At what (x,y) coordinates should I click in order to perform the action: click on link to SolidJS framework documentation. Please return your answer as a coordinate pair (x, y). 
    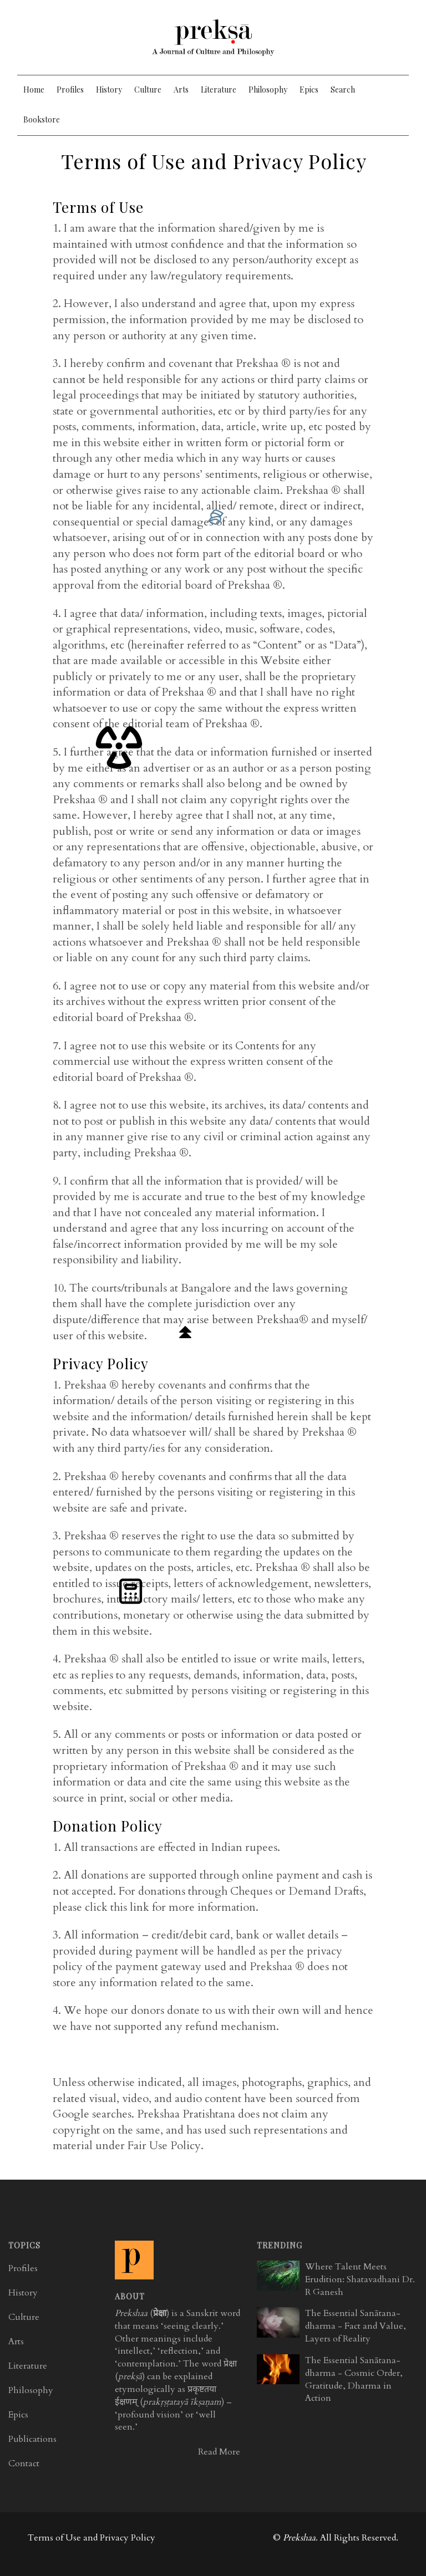
    Looking at the image, I should click on (216, 517).